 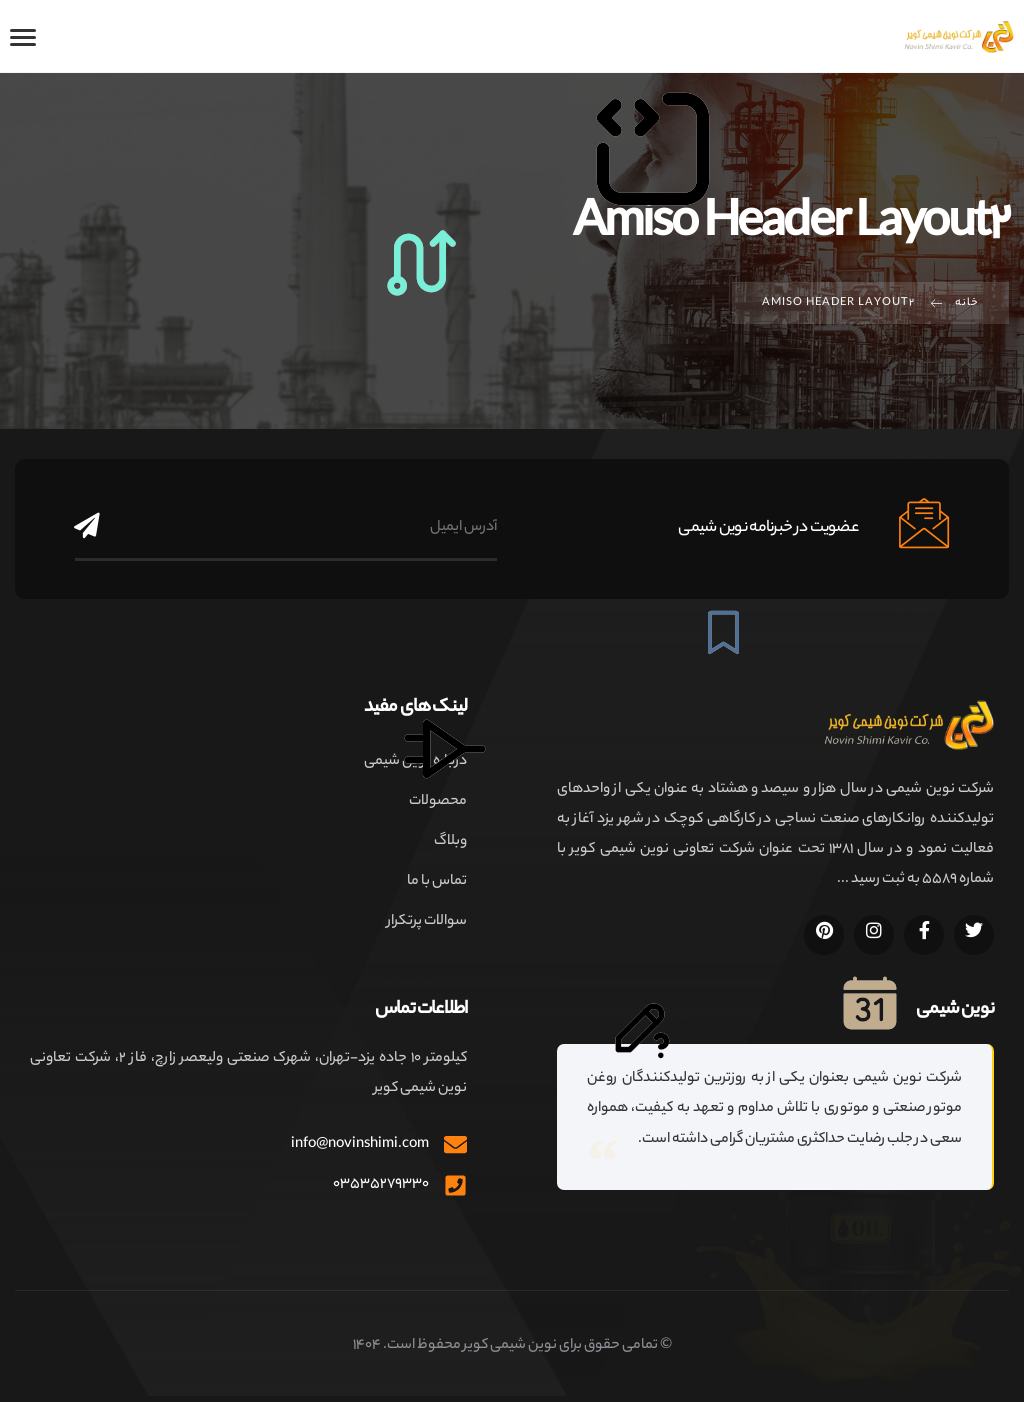 What do you see at coordinates (445, 749) in the screenshot?
I see `logic buffer gate symbol in circuit design` at bounding box center [445, 749].